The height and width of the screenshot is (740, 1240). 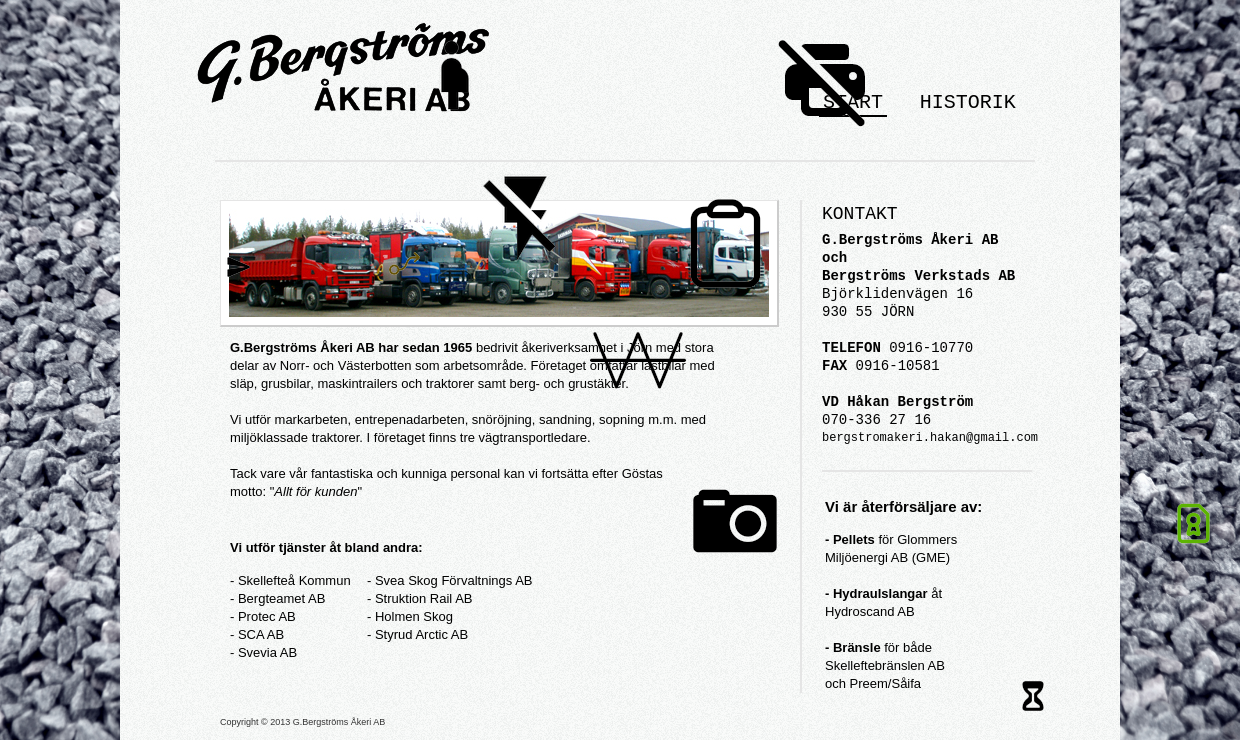 I want to click on view certified or verified document, so click(x=1193, y=523).